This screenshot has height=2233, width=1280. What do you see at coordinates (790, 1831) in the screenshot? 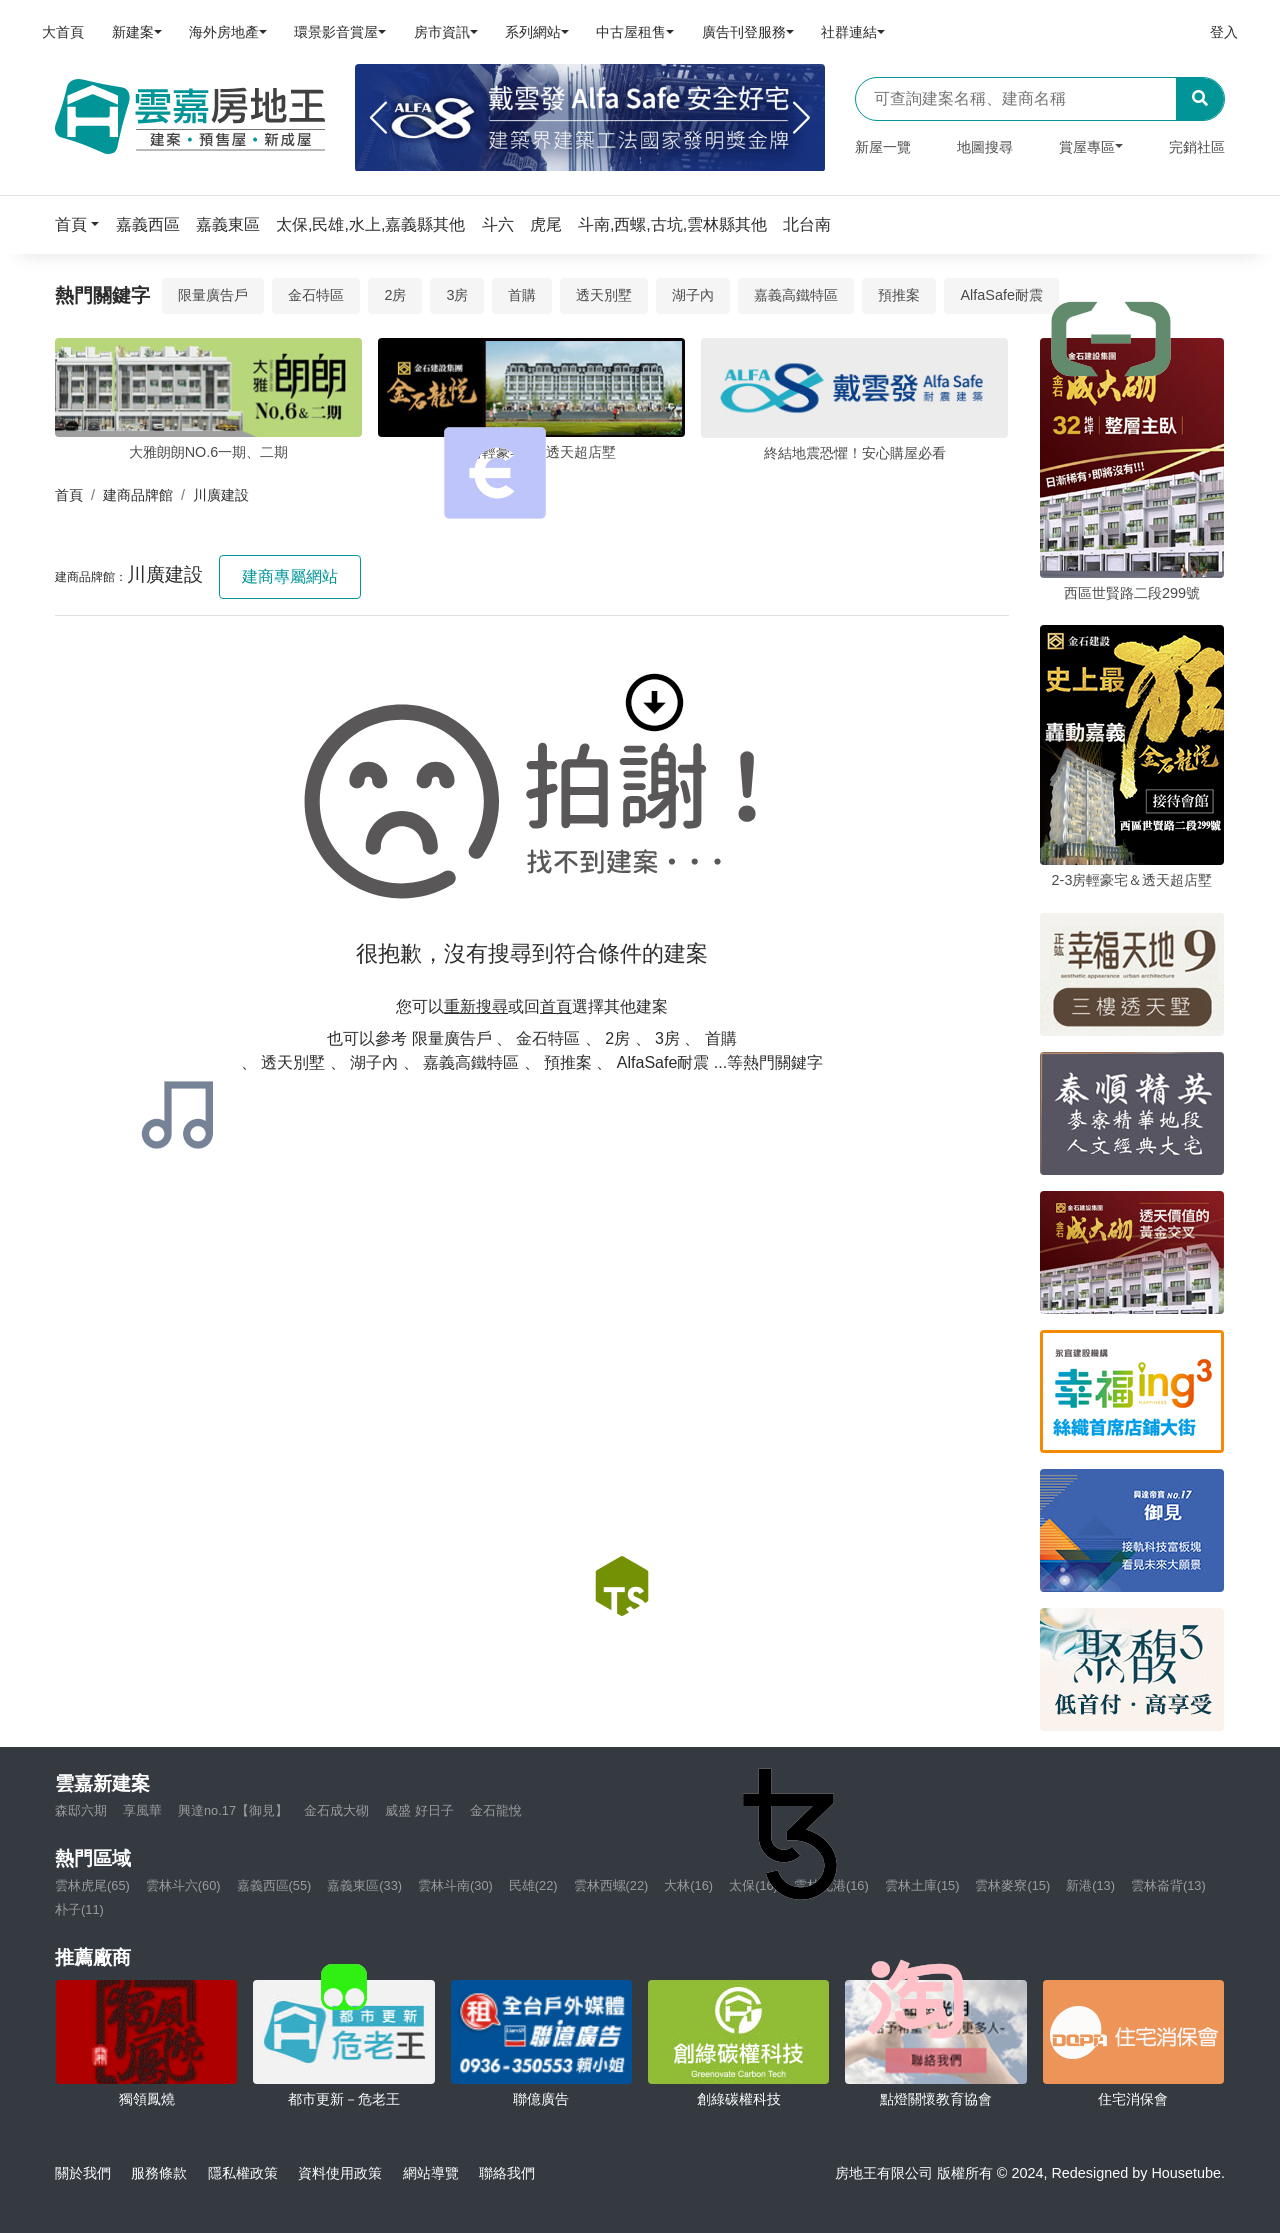
I see `tezos (XTZ) cryptocurrency logo` at bounding box center [790, 1831].